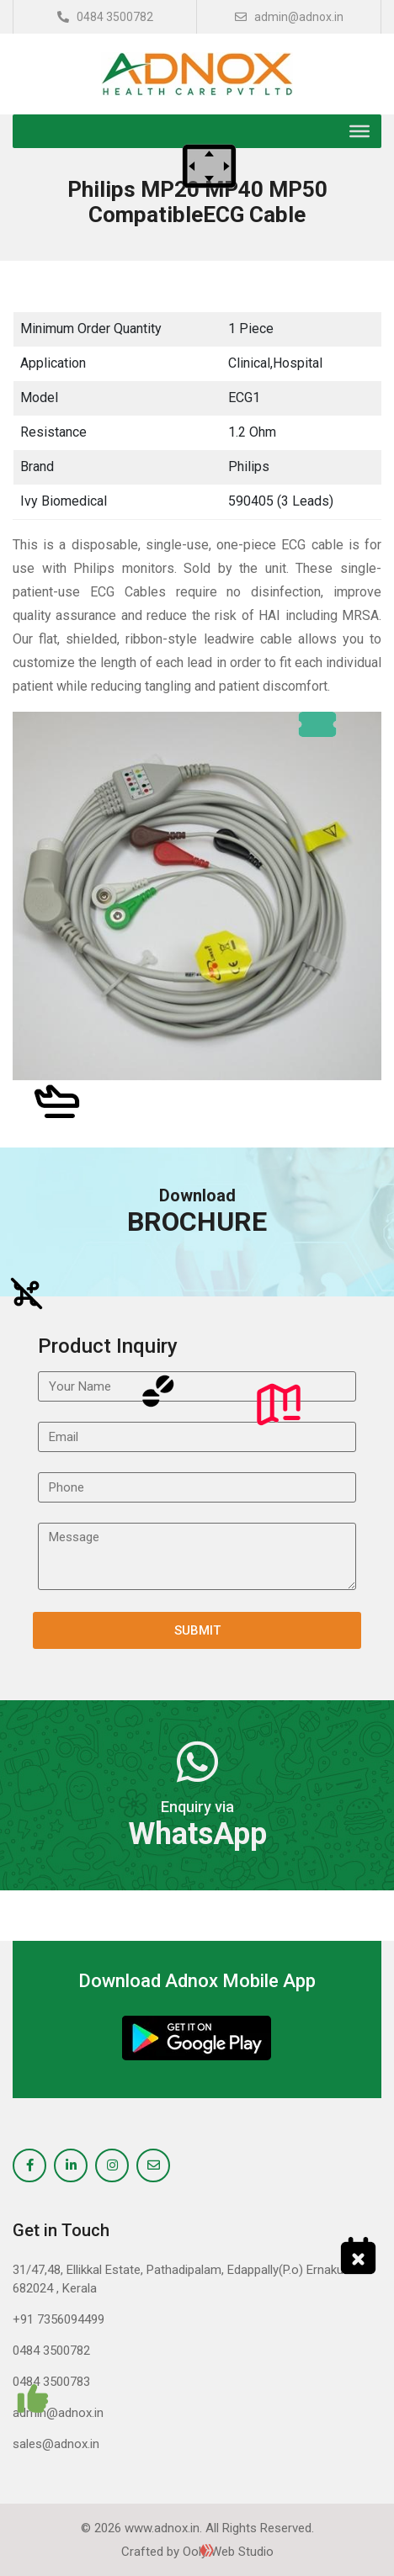 The height and width of the screenshot is (2576, 394). Describe the element at coordinates (317, 724) in the screenshot. I see `access your tickets or passes` at that location.